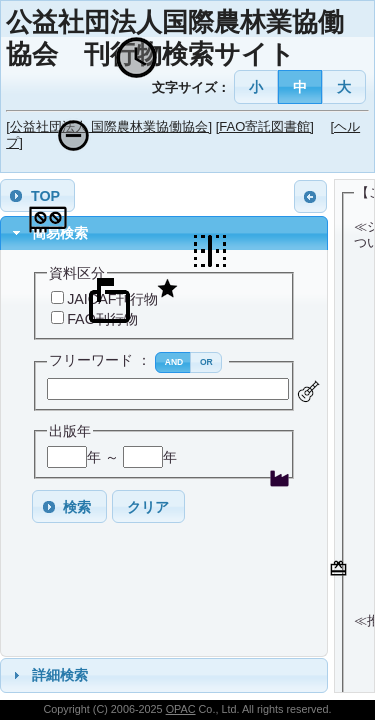 The height and width of the screenshot is (720, 375). Describe the element at coordinates (109, 302) in the screenshot. I see `indicates unread mail in your mailbox` at that location.